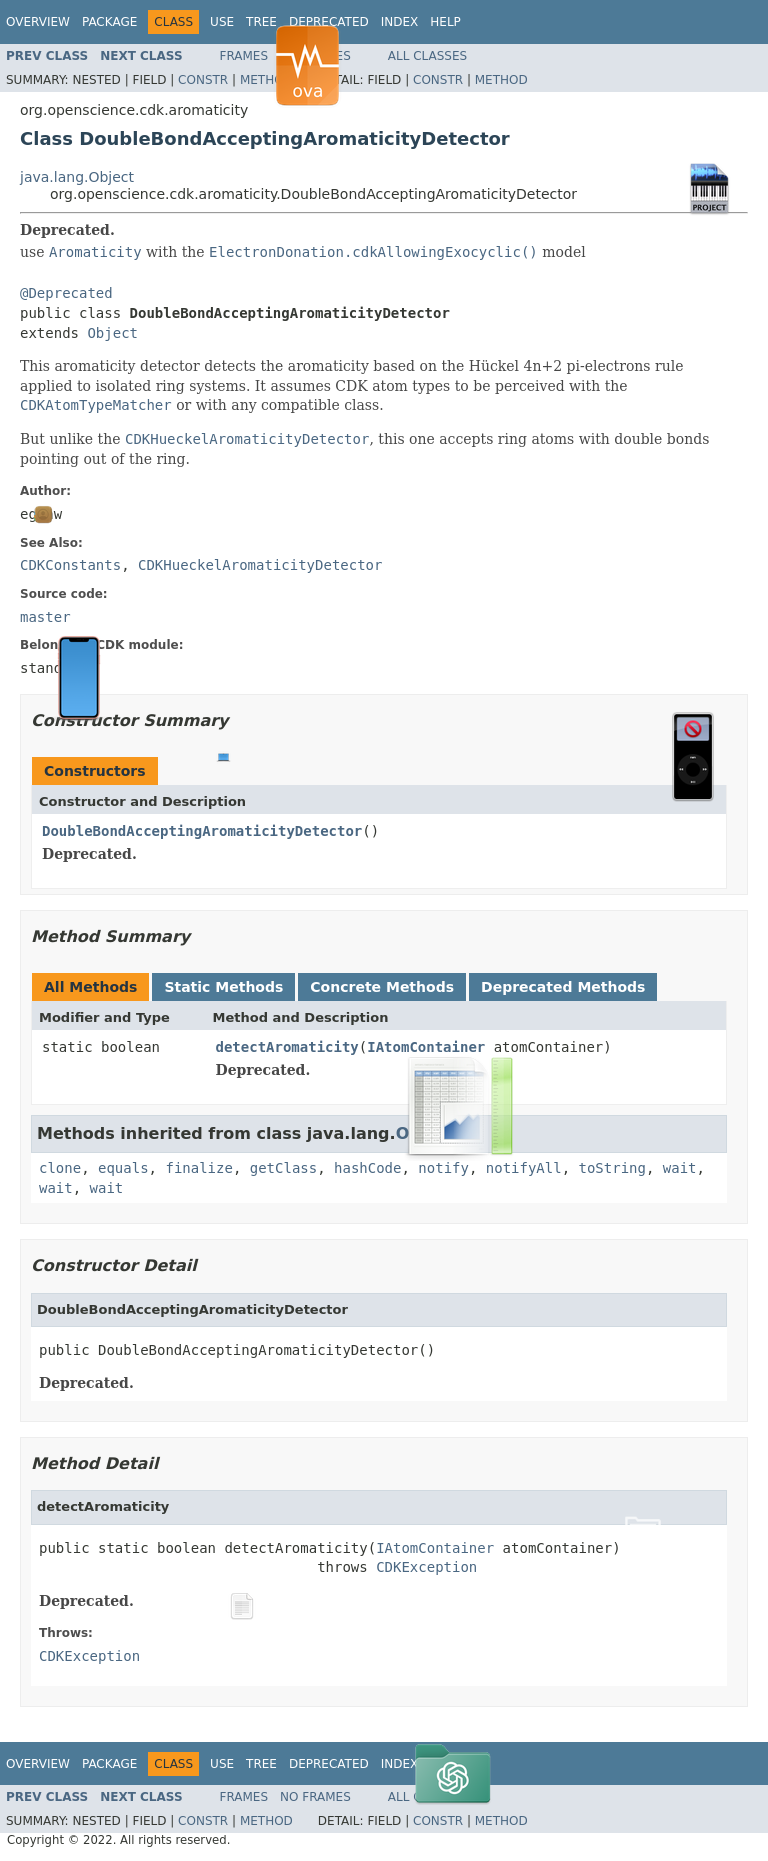  Describe the element at coordinates (43, 514) in the screenshot. I see `open the contacts app` at that location.